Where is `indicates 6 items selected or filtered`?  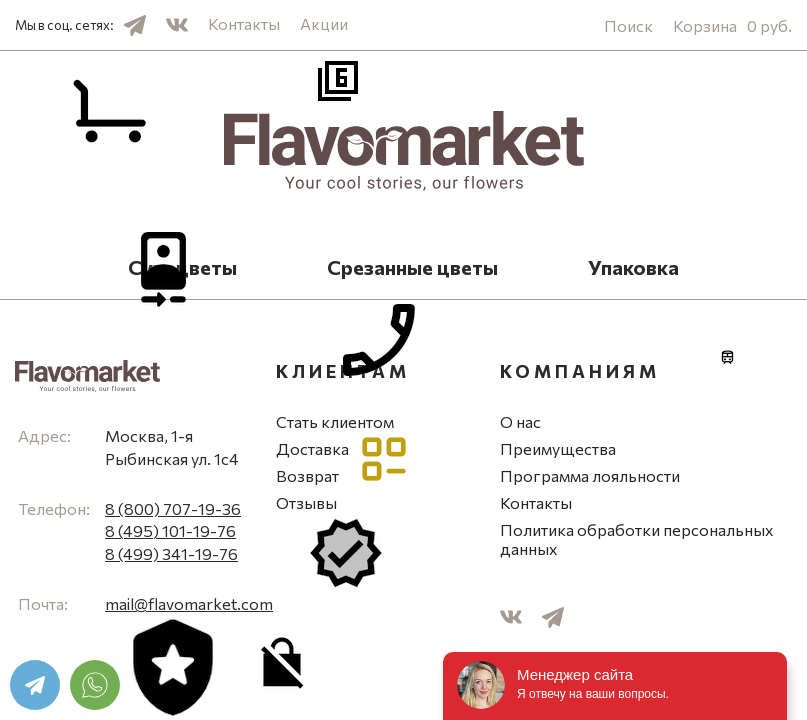
indicates 6 items selected or filtered is located at coordinates (338, 81).